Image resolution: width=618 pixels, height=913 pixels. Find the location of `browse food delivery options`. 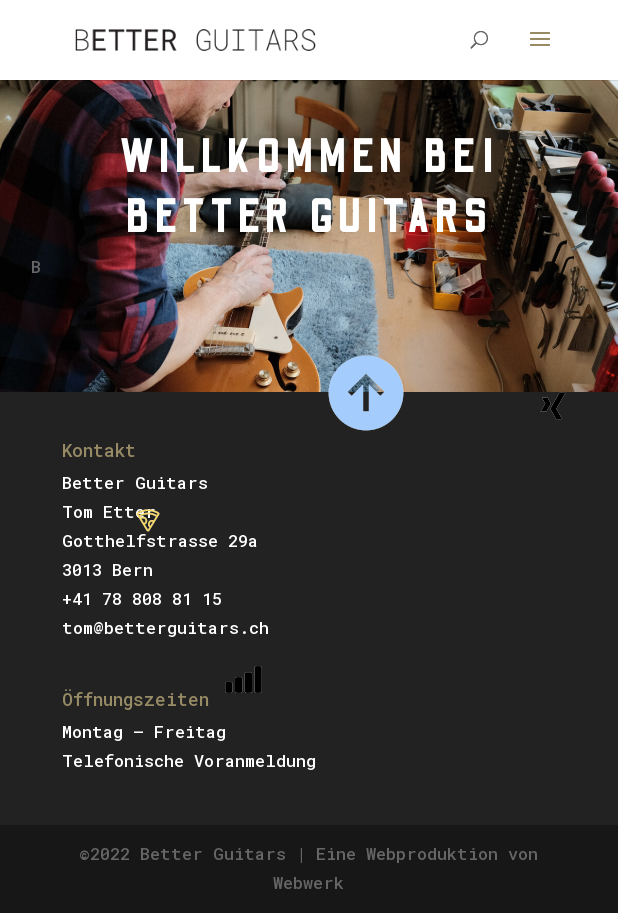

browse food delivery options is located at coordinates (148, 520).